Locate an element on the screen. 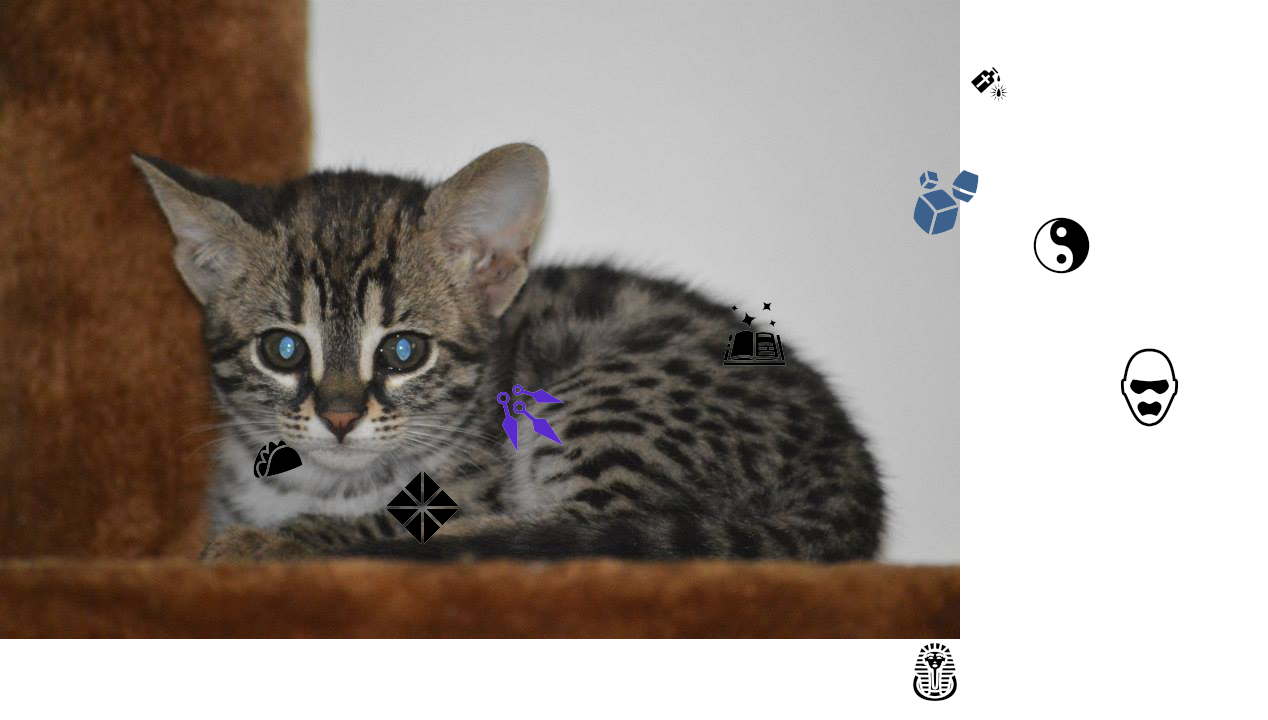  use holy water item in game is located at coordinates (989, 84).